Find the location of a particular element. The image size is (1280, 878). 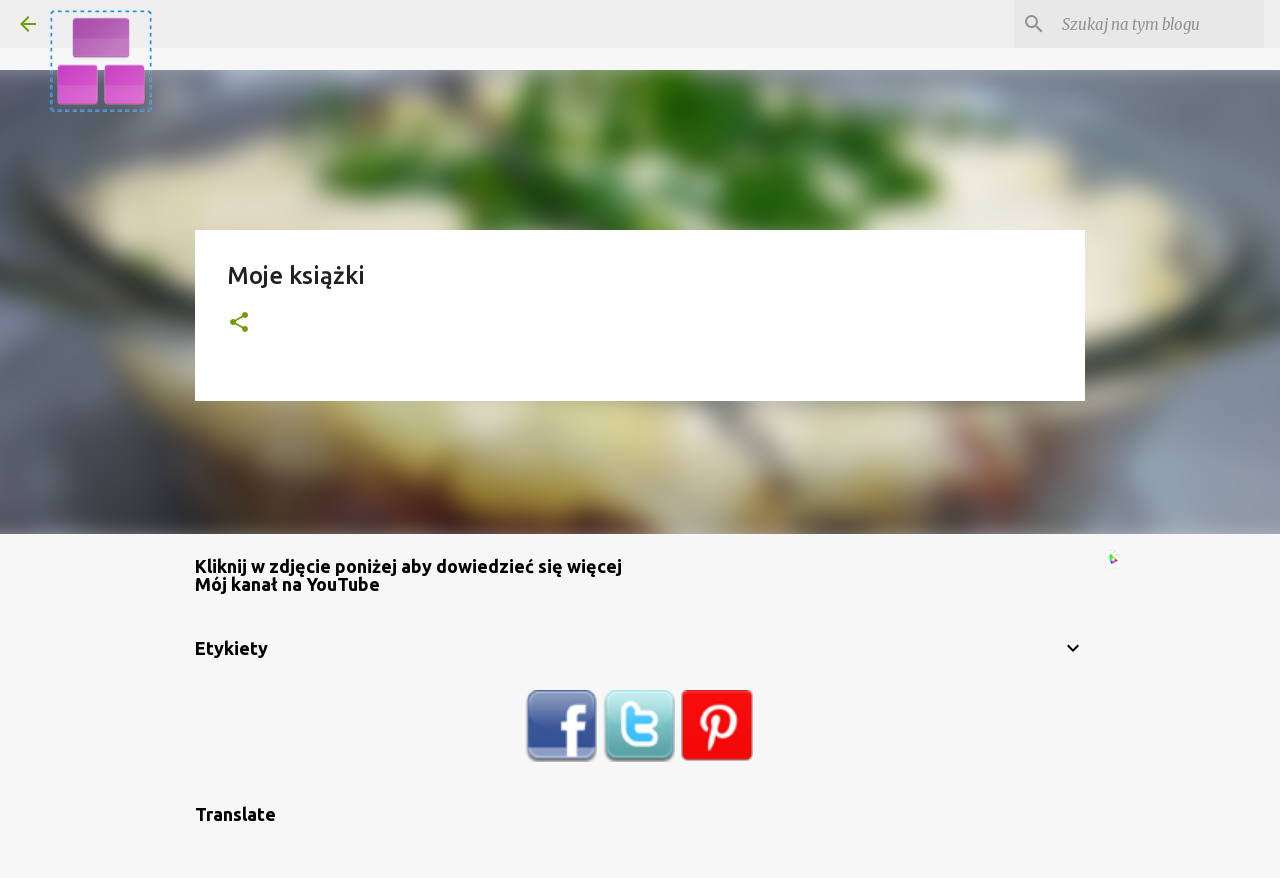

select all items in the current view is located at coordinates (101, 61).